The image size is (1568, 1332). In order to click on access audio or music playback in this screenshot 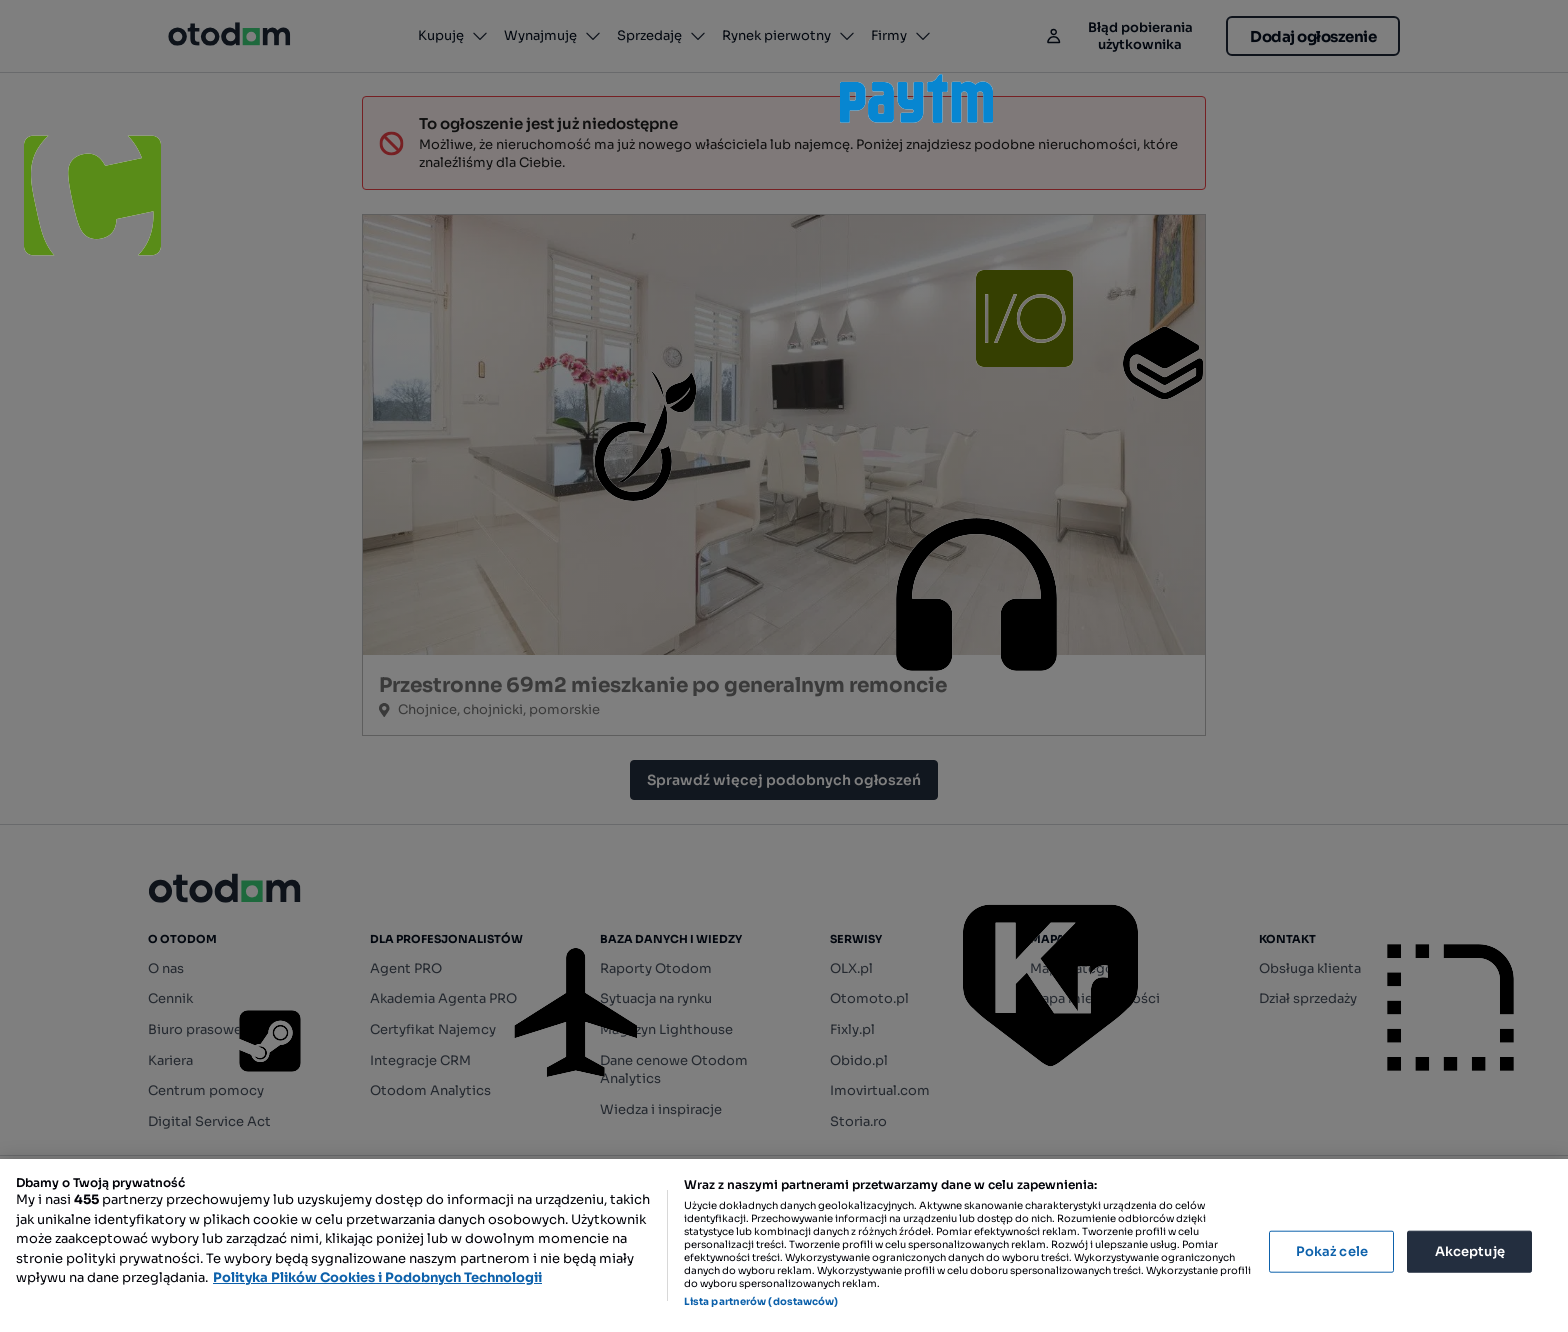, I will do `click(976, 598)`.